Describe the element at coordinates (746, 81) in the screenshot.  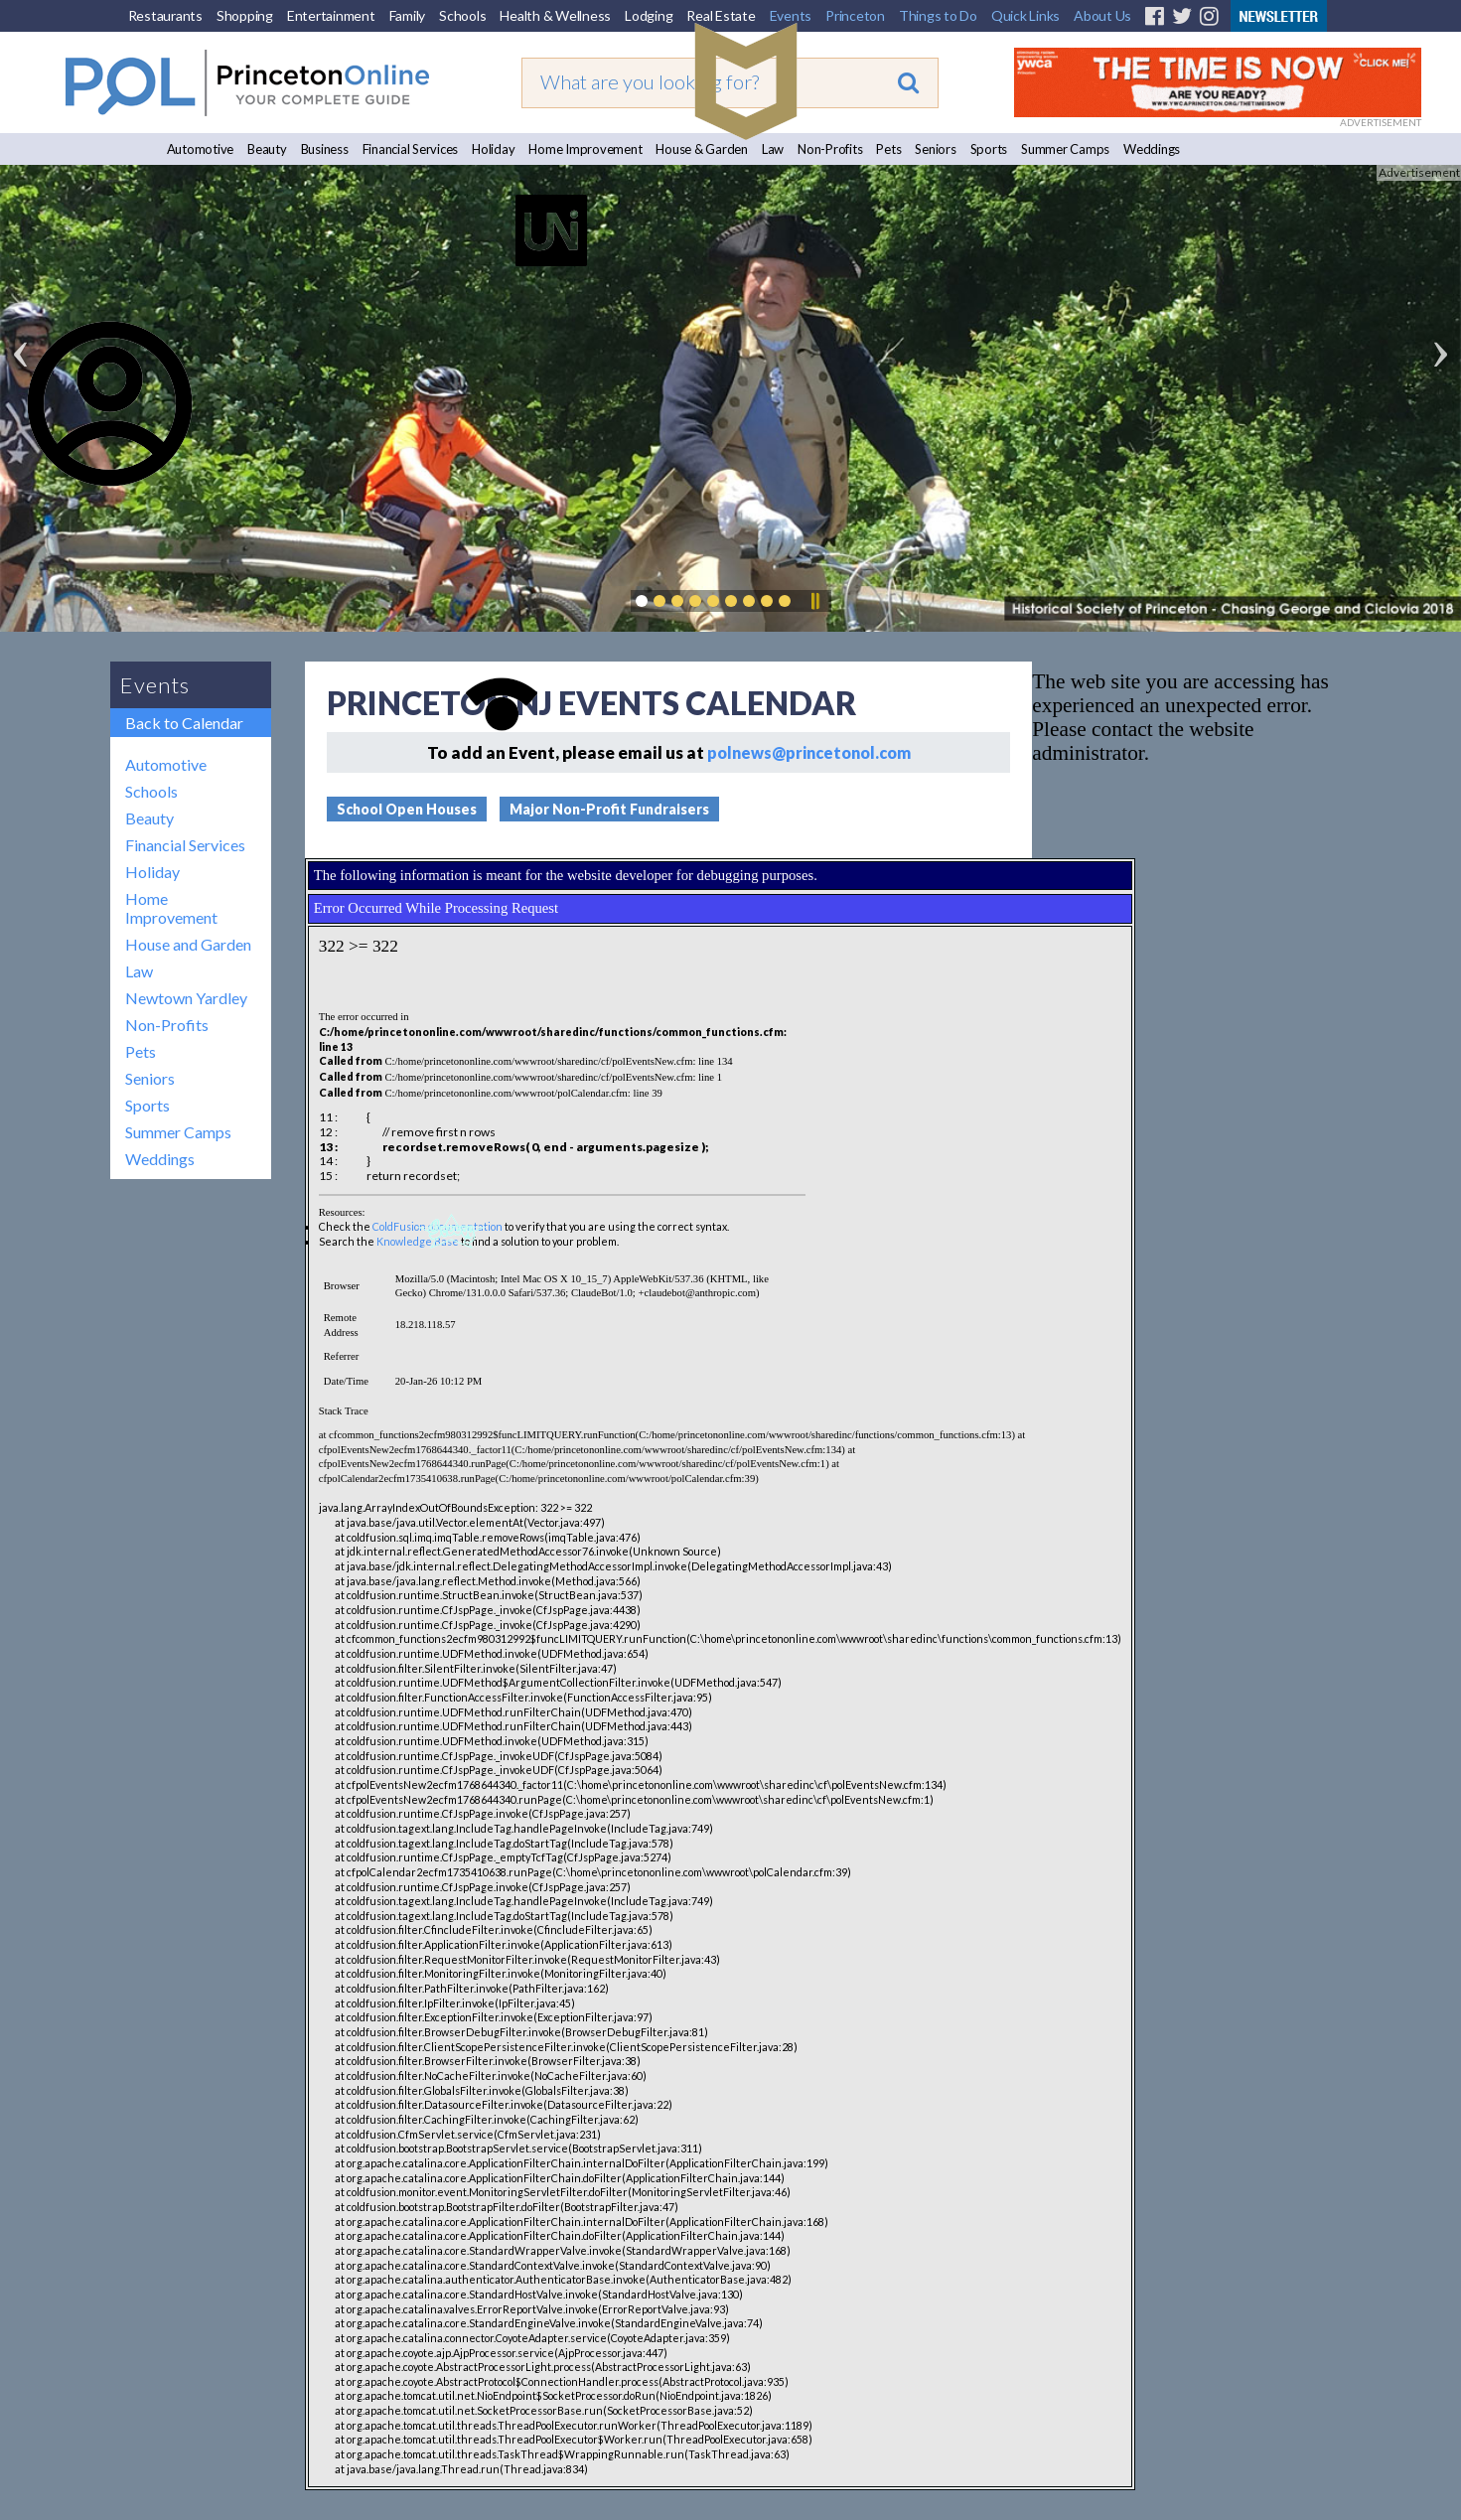
I see `mcafee antivirus software logo` at that location.